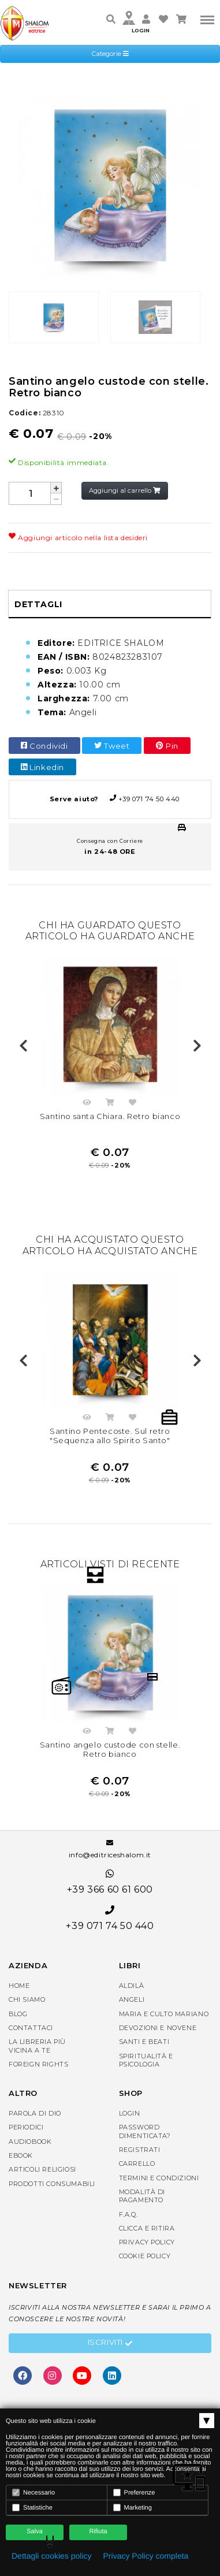  Describe the element at coordinates (50, 2541) in the screenshot. I see `merge branches or items together` at that location.